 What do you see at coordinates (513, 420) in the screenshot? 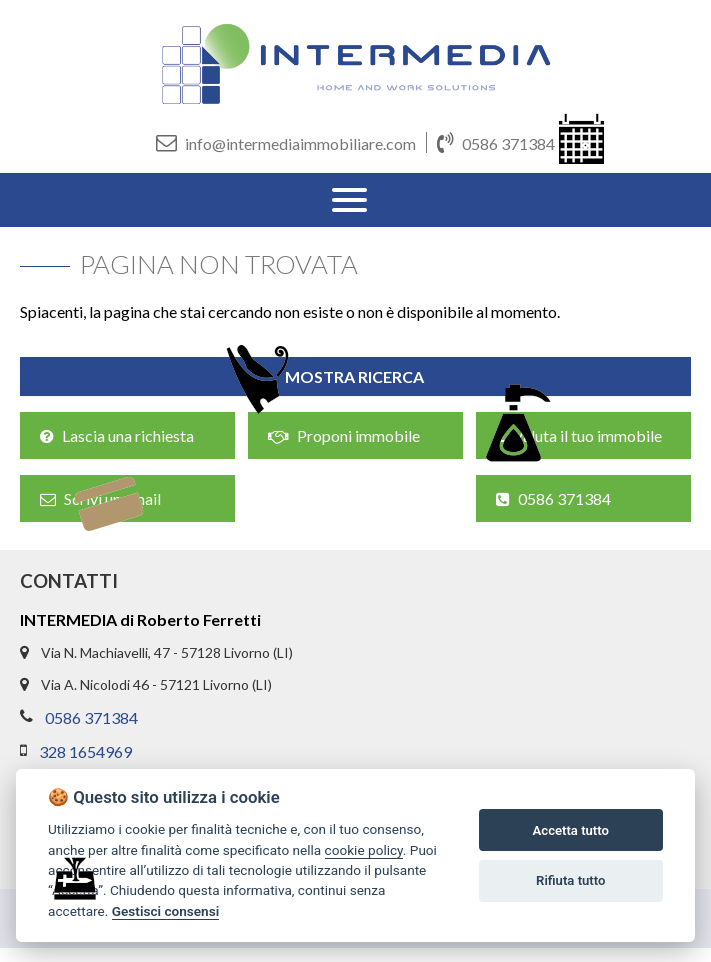
I see `indicates soap or hand washing station` at bounding box center [513, 420].